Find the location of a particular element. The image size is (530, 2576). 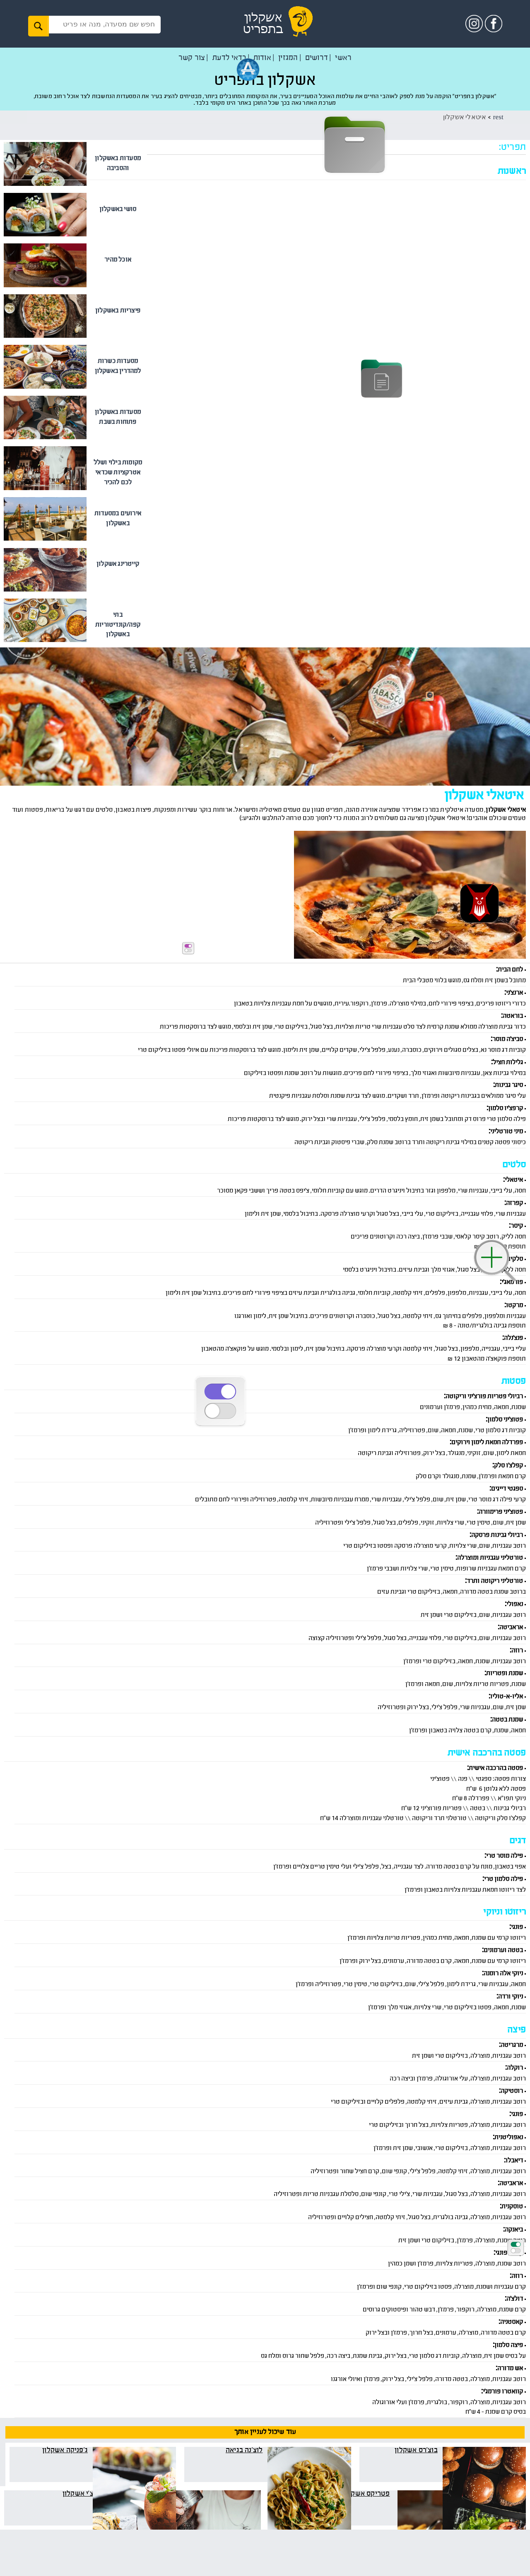

open unity tweak tool settings is located at coordinates (220, 1401).